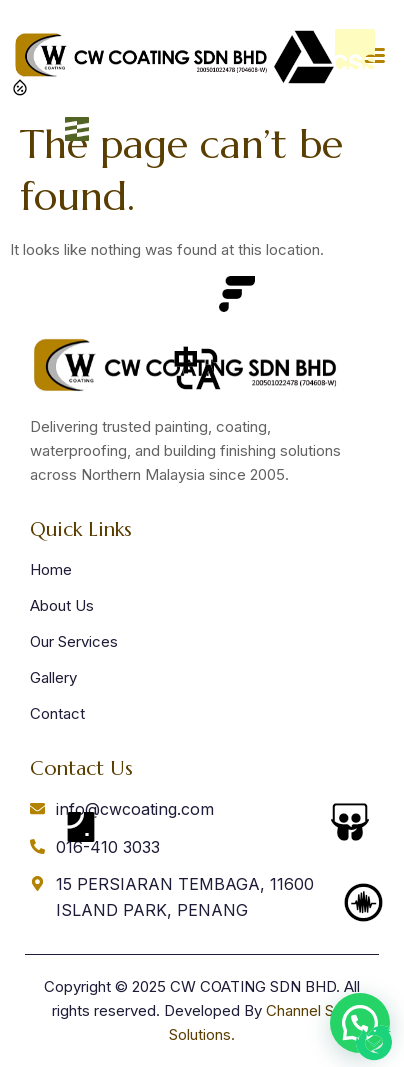 The image size is (404, 1067). Describe the element at coordinates (350, 822) in the screenshot. I see `open slideshare app` at that location.